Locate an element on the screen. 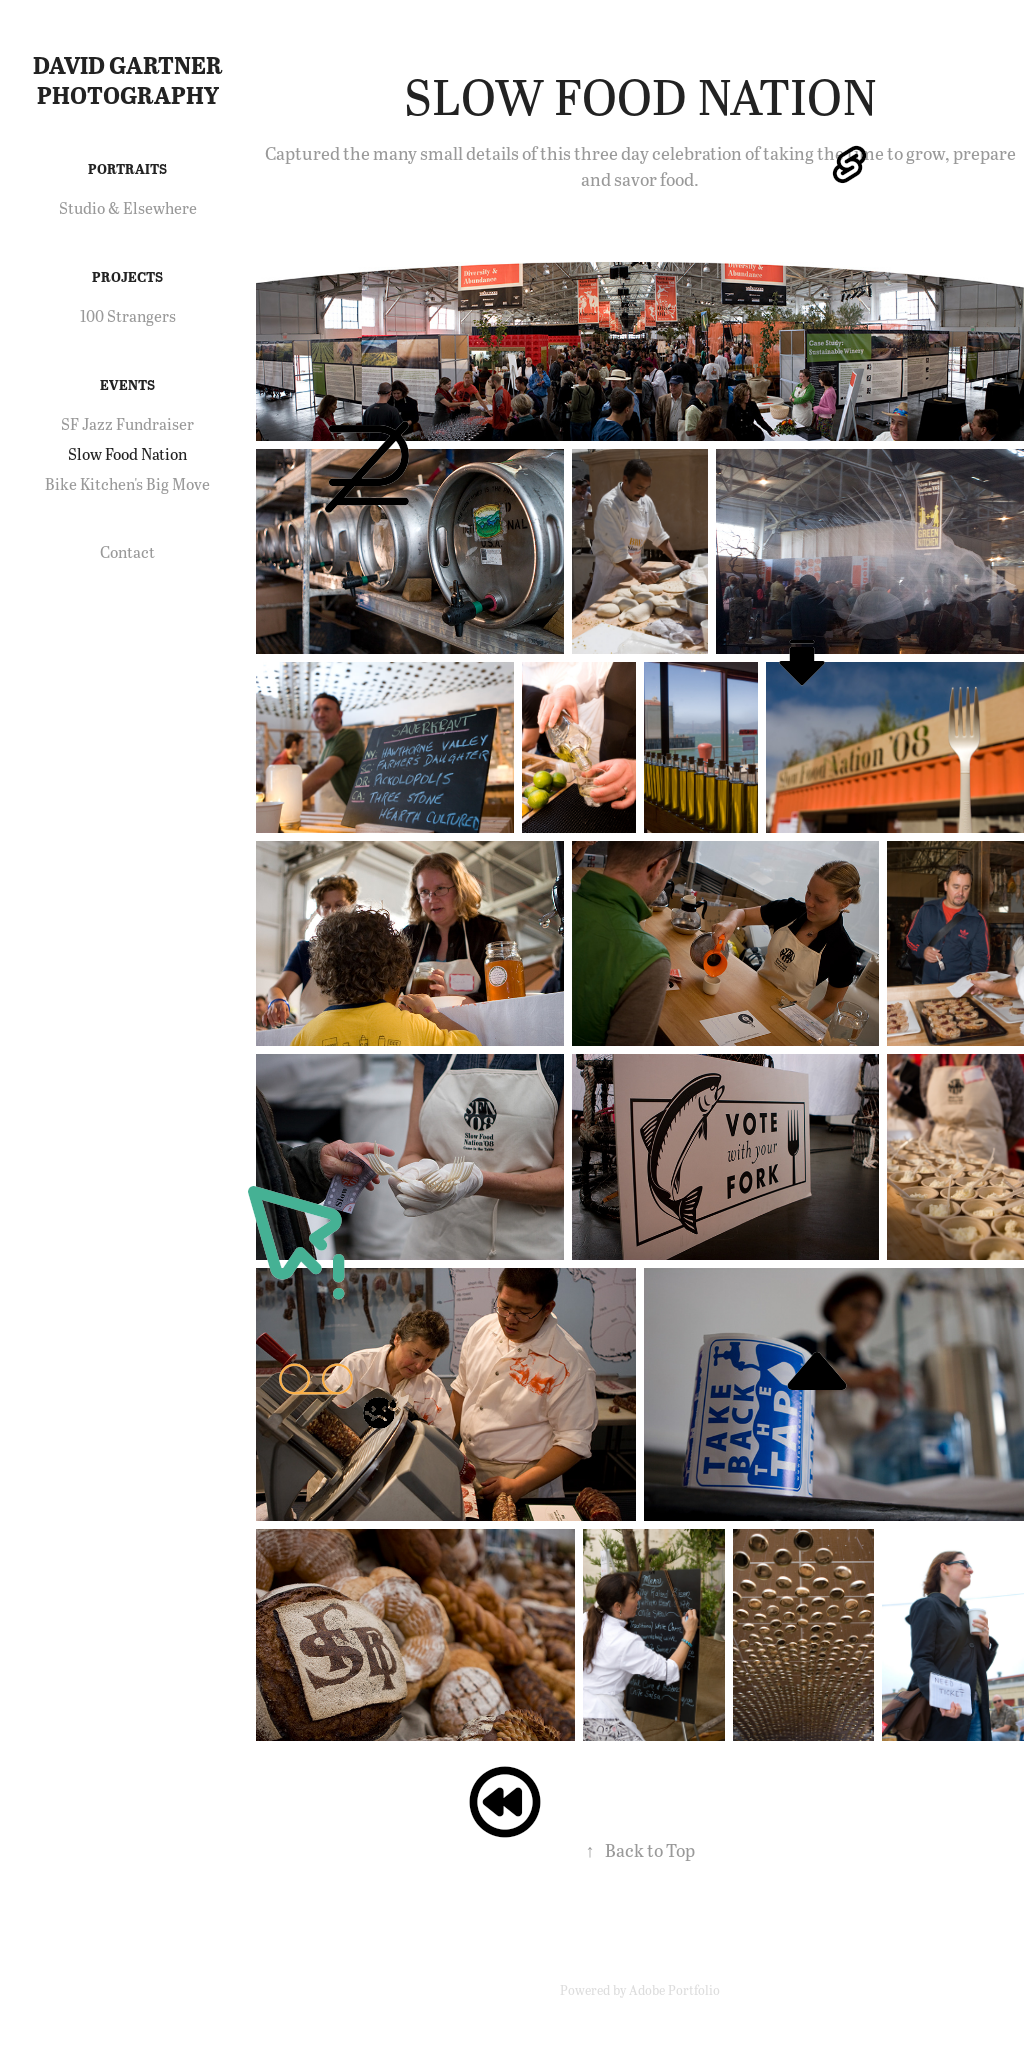  rewind or skip backward in media playback is located at coordinates (505, 1802).